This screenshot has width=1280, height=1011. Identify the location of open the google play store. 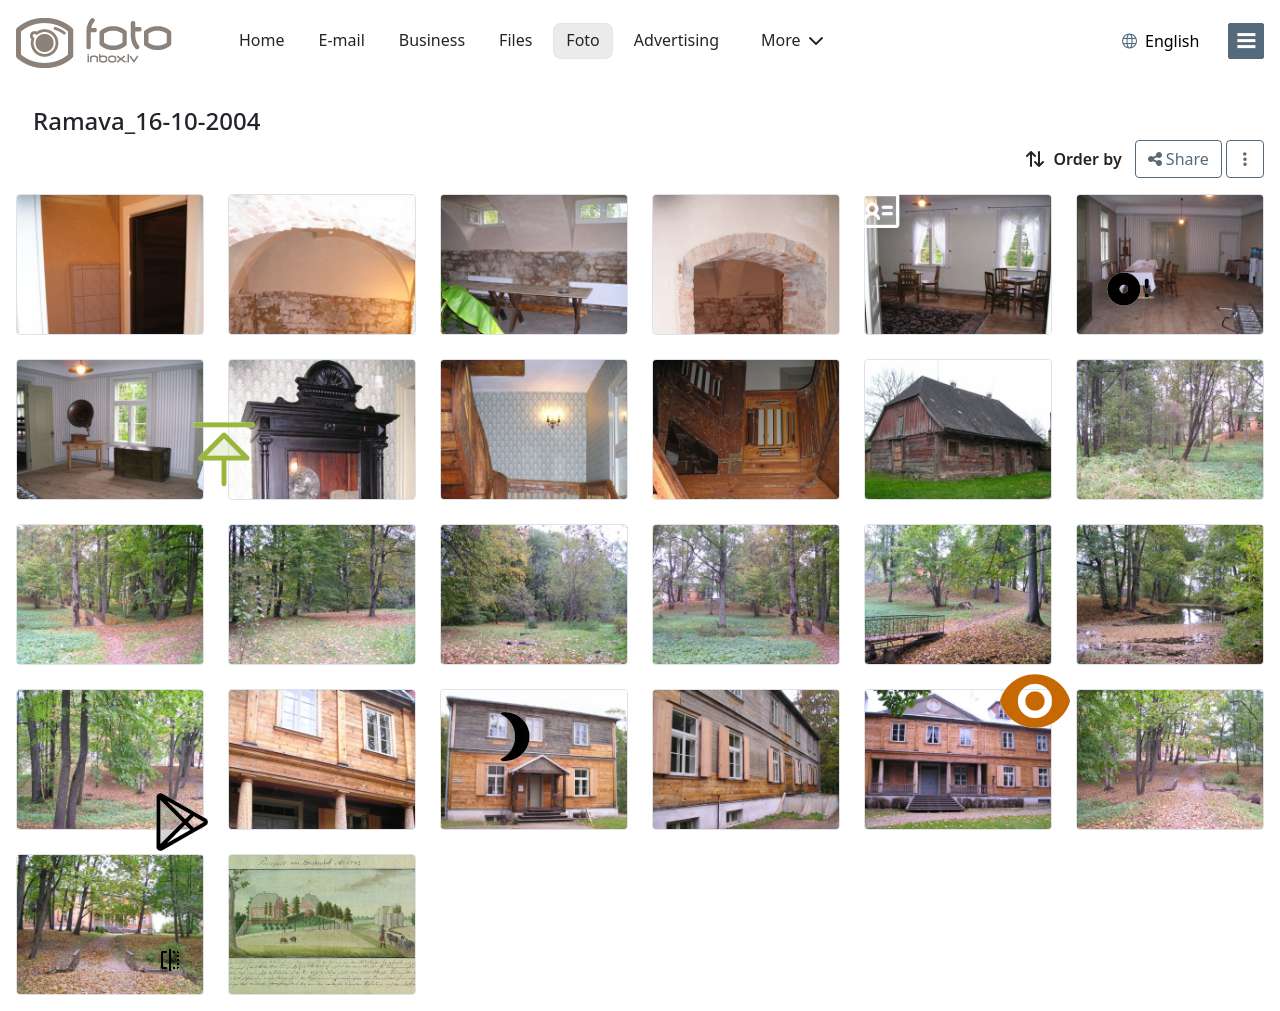
(177, 822).